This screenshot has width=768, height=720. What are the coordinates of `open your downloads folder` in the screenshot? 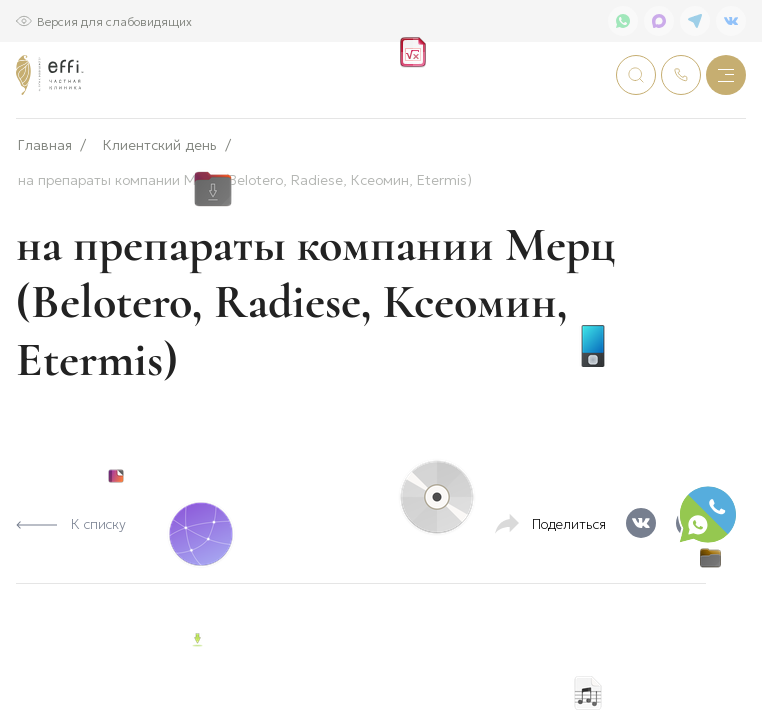 It's located at (213, 189).